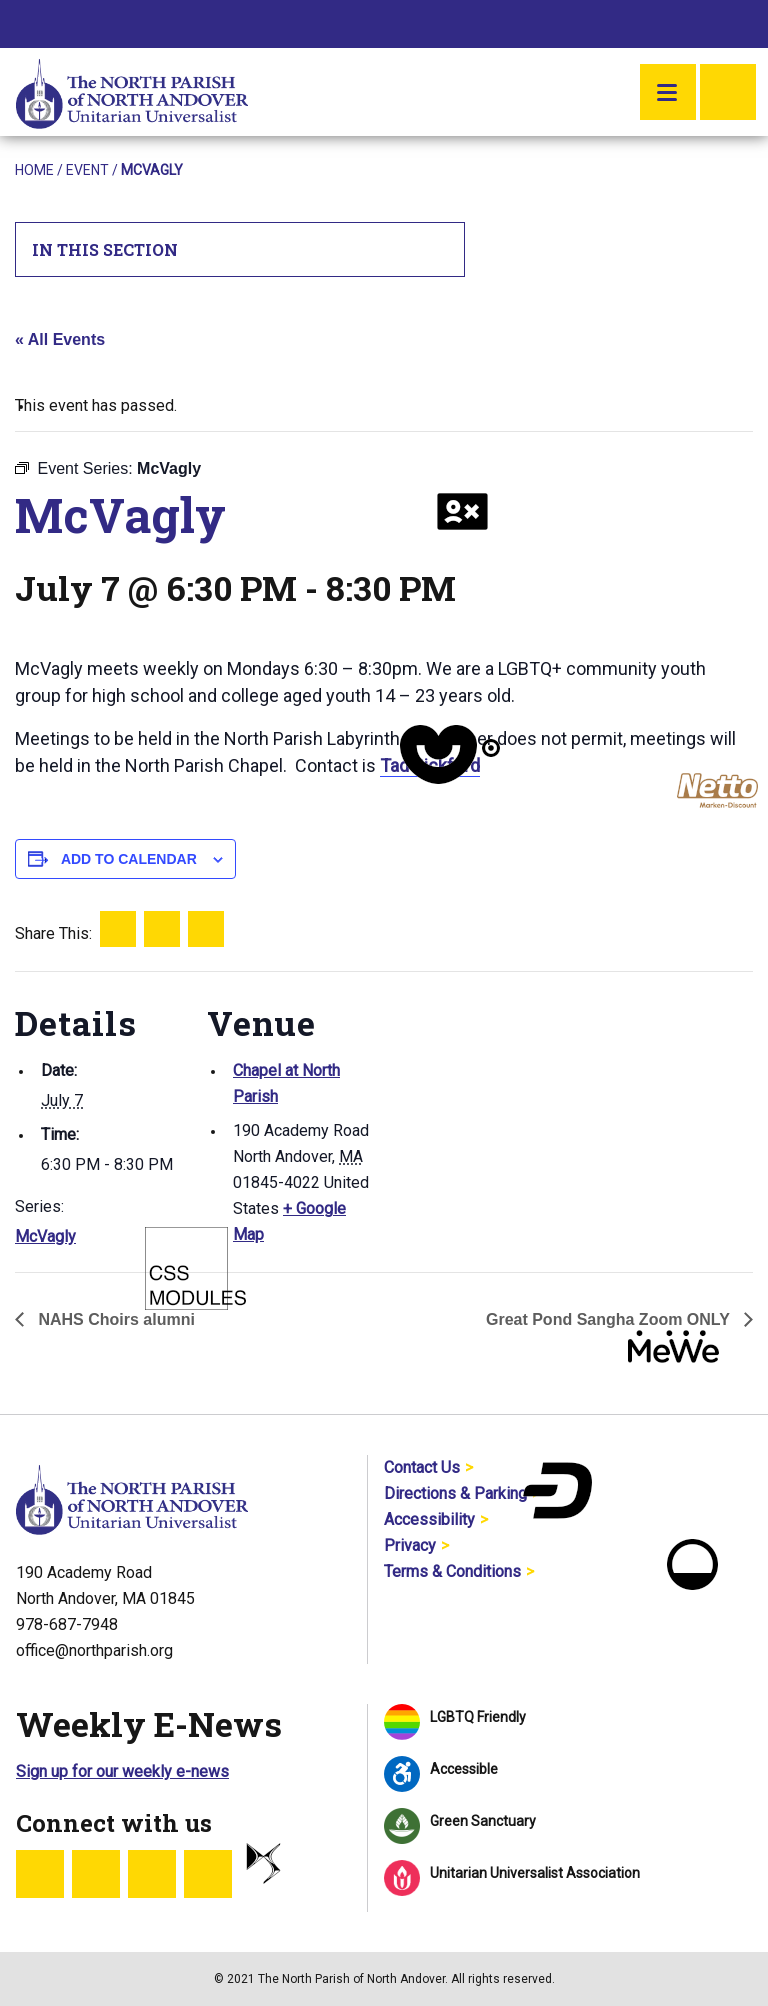 The height and width of the screenshot is (2006, 768). Describe the element at coordinates (692, 1564) in the screenshot. I see `open the Sunrise calendar app` at that location.